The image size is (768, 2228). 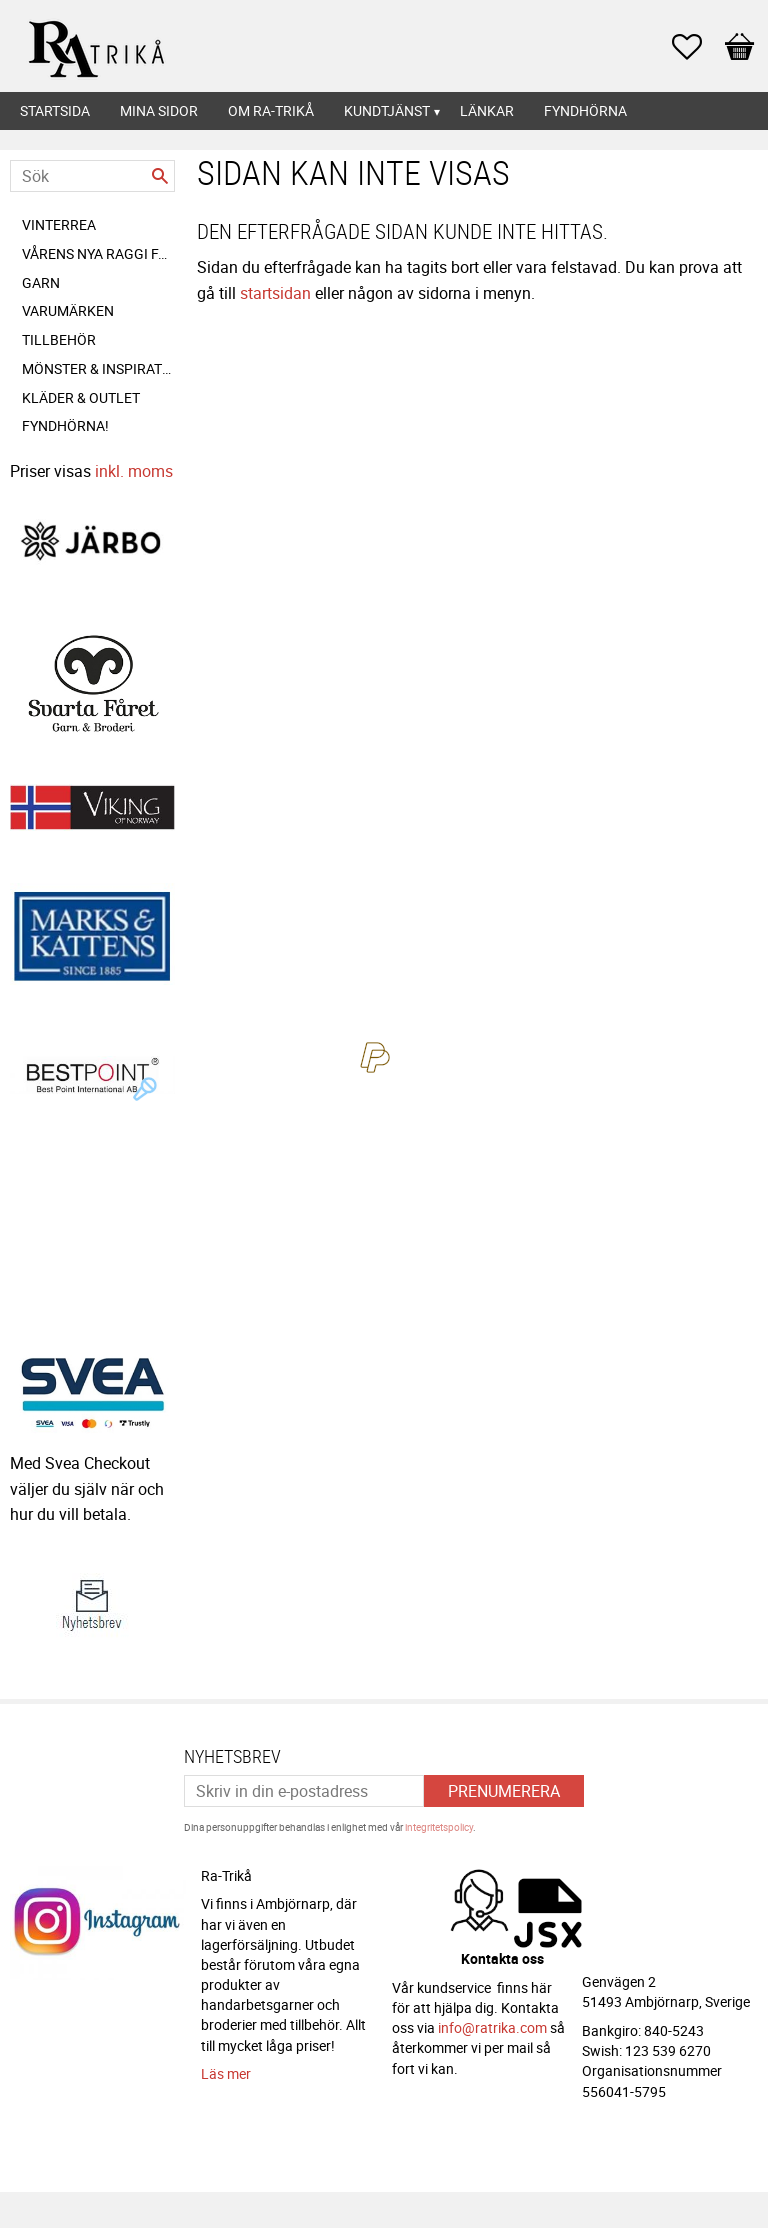 I want to click on access voice or audio recording features, so click(x=144, y=1089).